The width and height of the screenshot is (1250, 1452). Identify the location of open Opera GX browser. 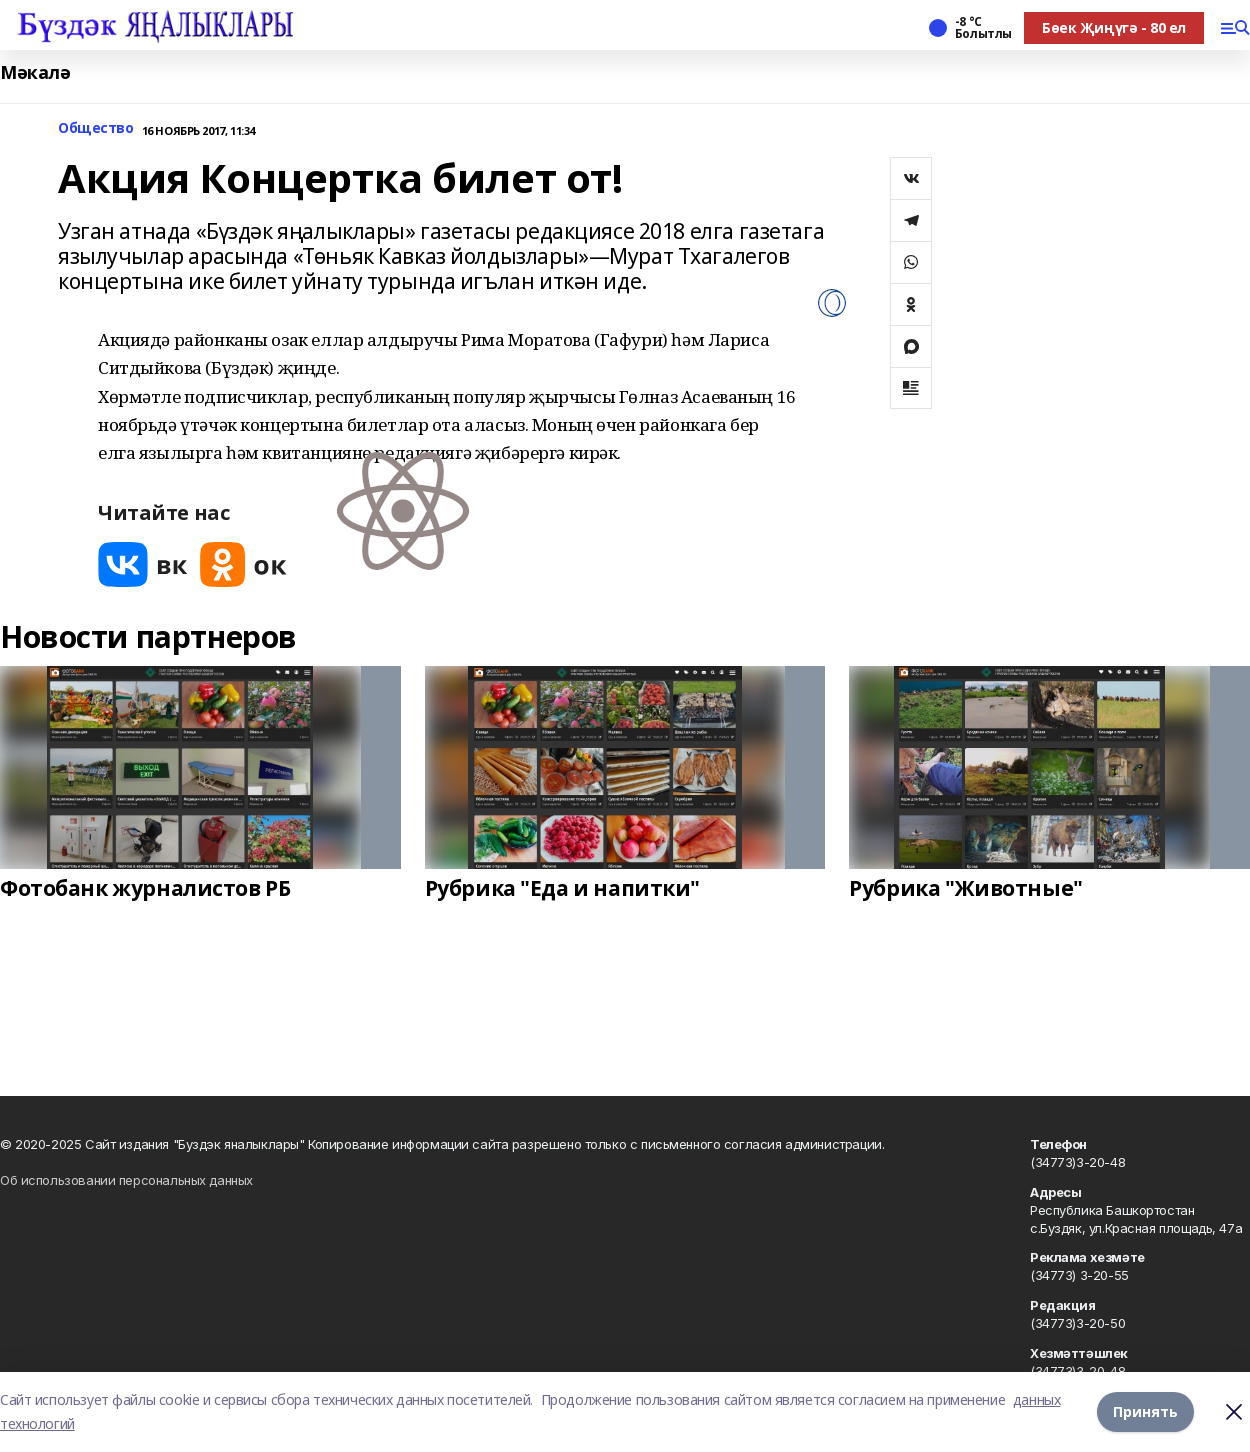
(832, 303).